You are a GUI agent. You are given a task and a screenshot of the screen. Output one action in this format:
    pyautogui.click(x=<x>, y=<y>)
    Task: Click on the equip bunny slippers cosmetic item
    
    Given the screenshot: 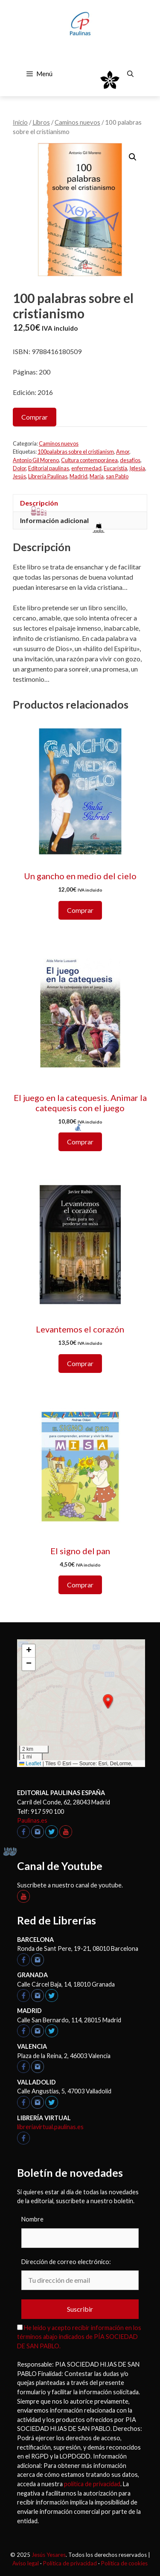 What is the action you would take?
    pyautogui.click(x=10, y=1851)
    